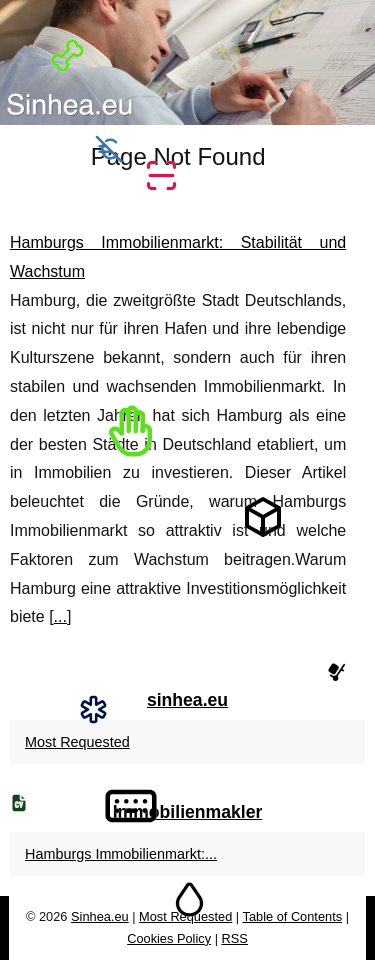 This screenshot has width=375, height=960. Describe the element at coordinates (19, 803) in the screenshot. I see `view or open your CV/resume file` at that location.